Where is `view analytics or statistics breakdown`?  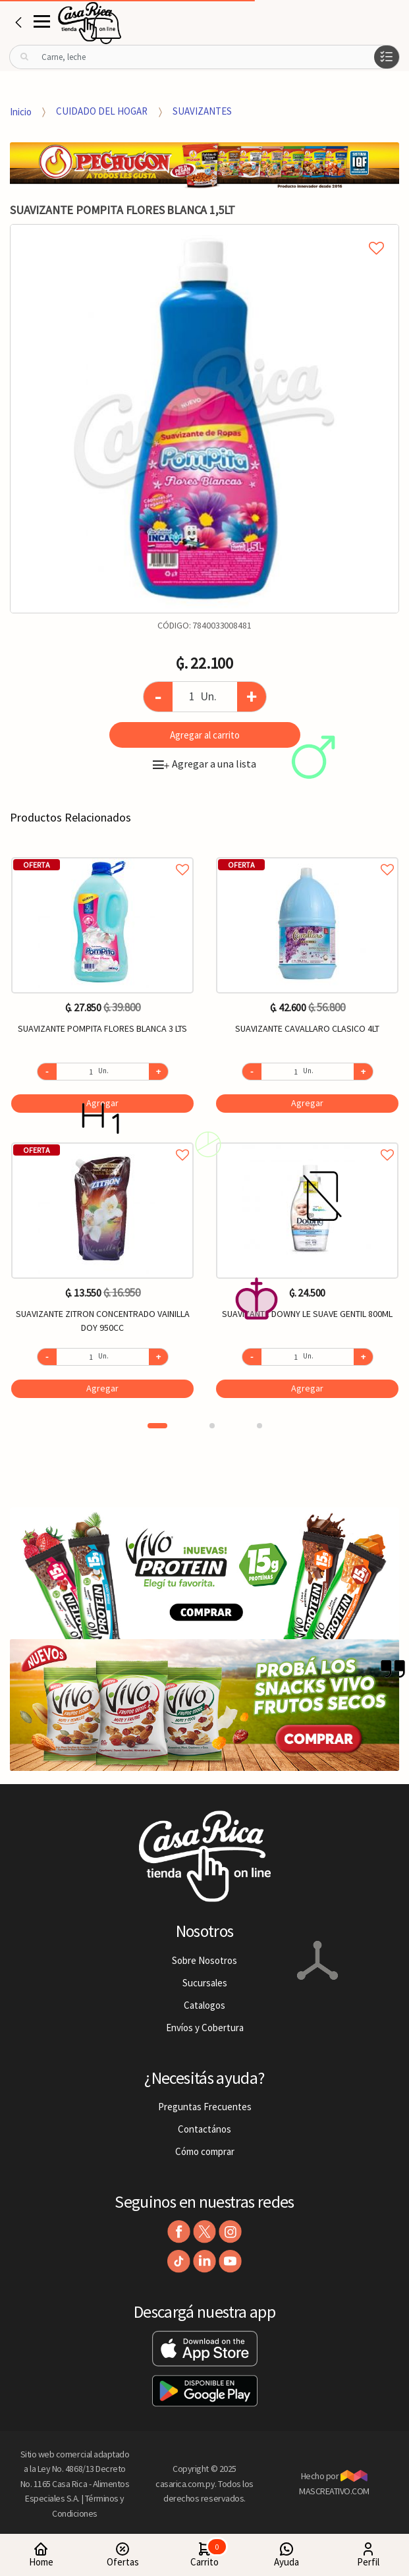 view analytics or statistics breakdown is located at coordinates (208, 1144).